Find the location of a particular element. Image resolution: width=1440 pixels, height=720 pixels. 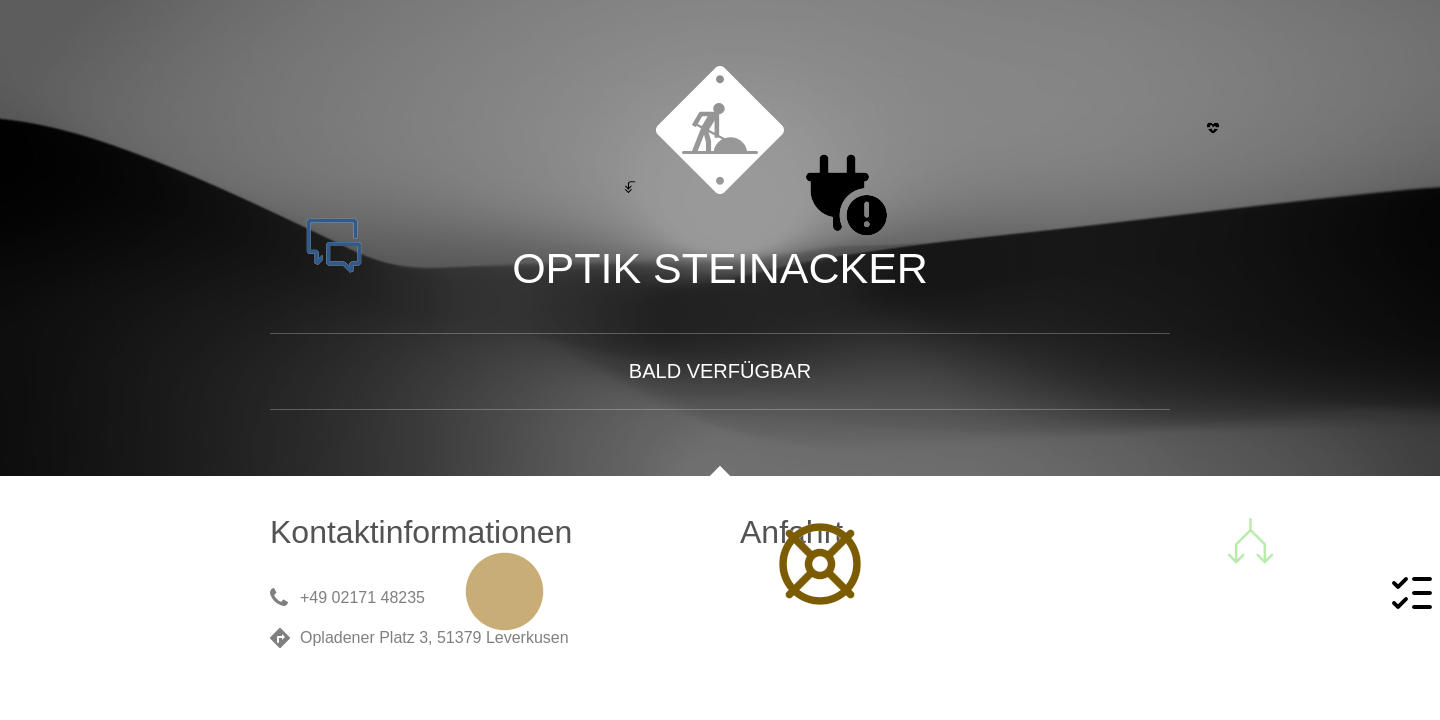

indicates a power connection error or issue is located at coordinates (842, 195).